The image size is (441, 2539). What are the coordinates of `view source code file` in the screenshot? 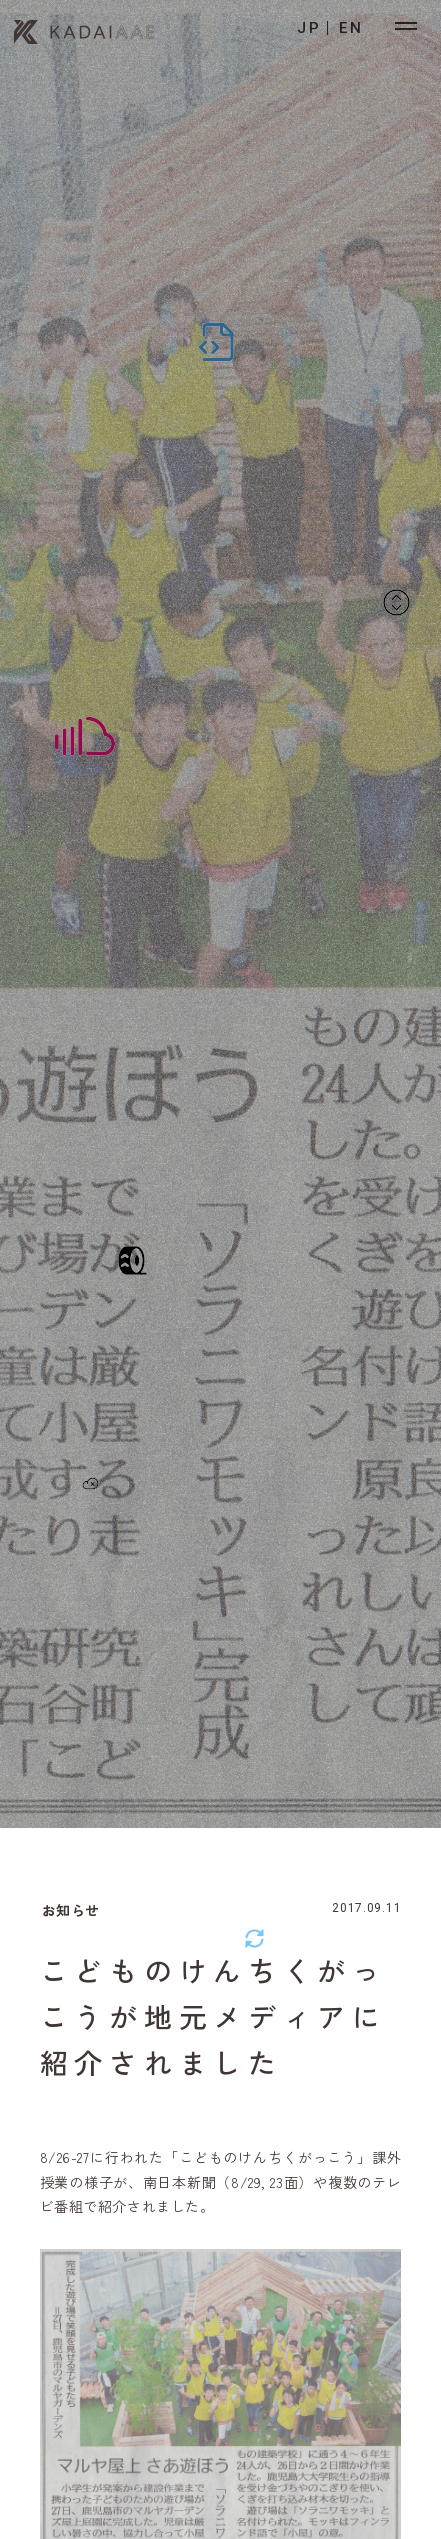 It's located at (218, 342).